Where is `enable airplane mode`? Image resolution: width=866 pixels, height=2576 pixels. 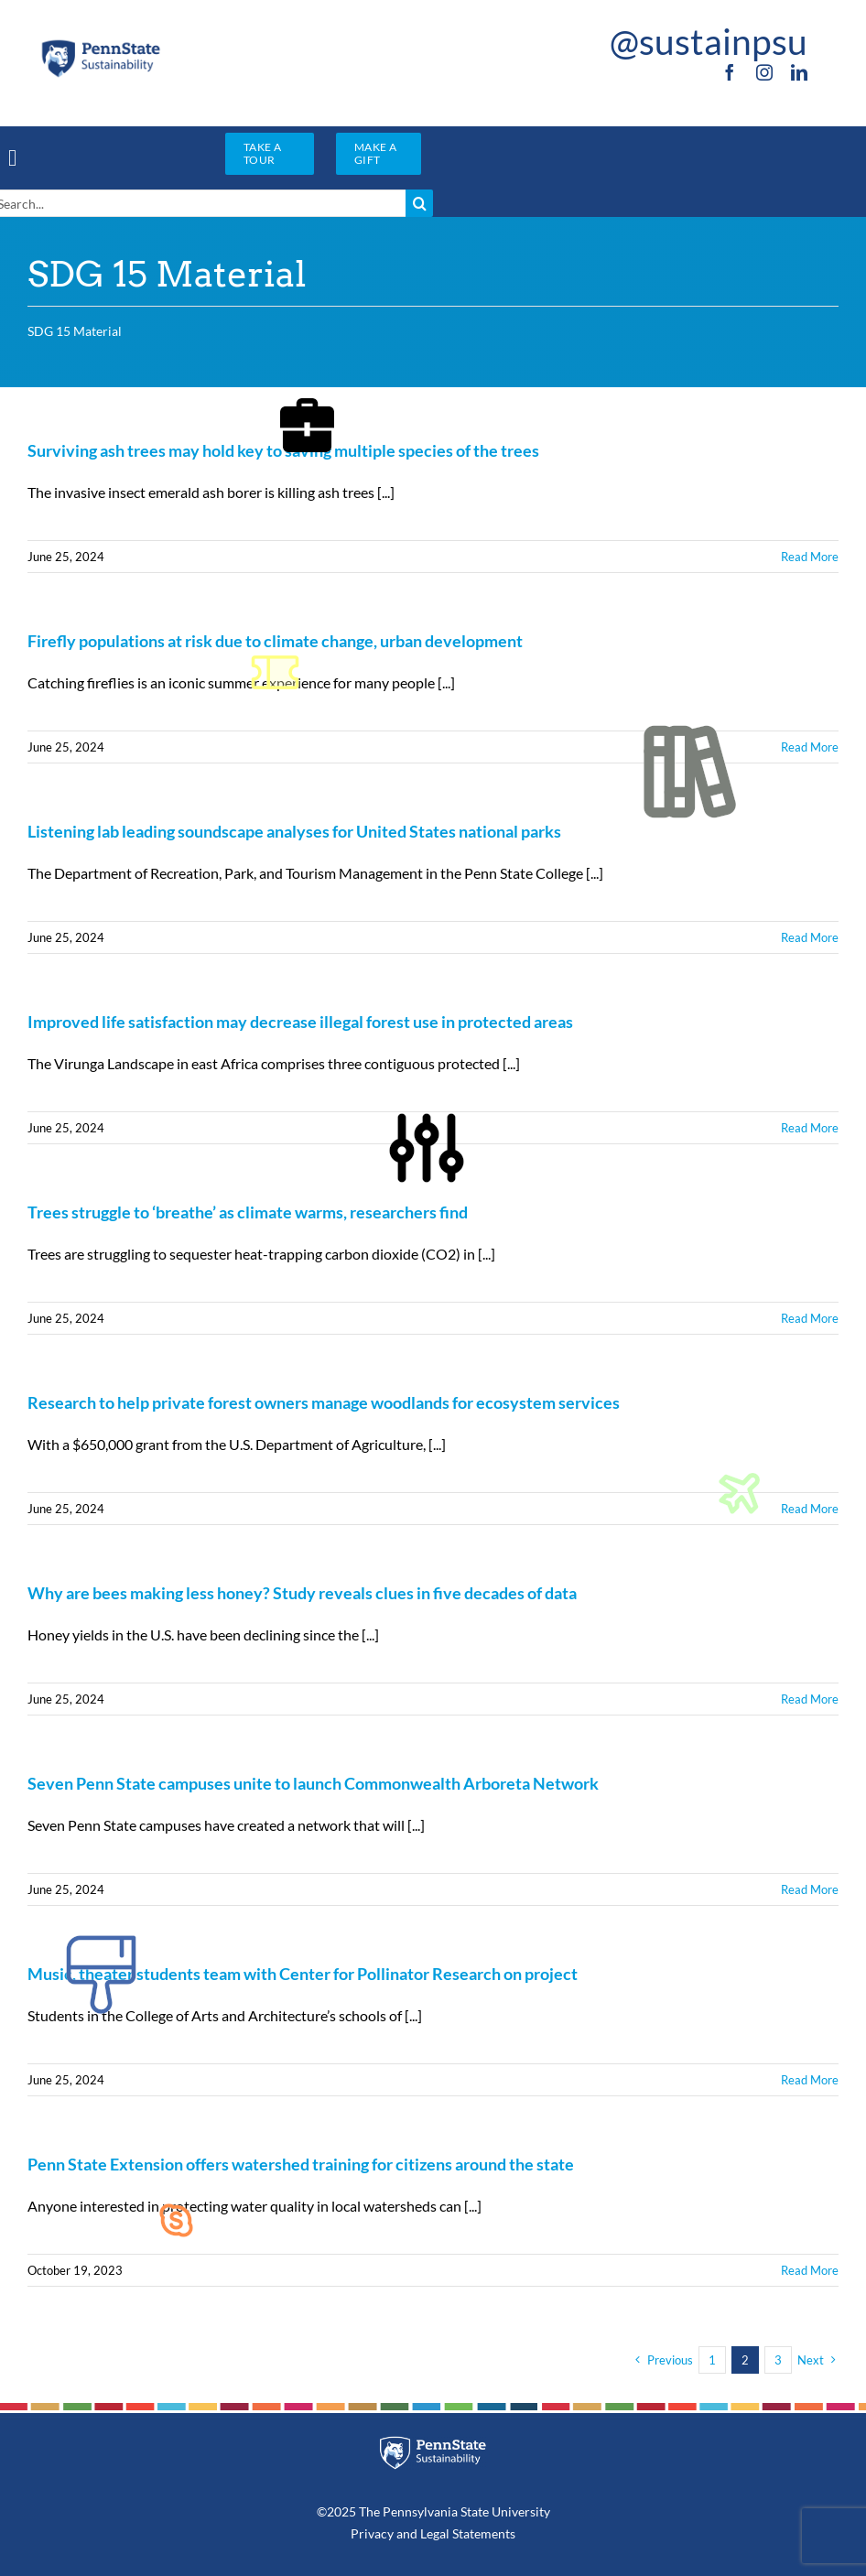
enable airplane mode is located at coordinates (740, 1492).